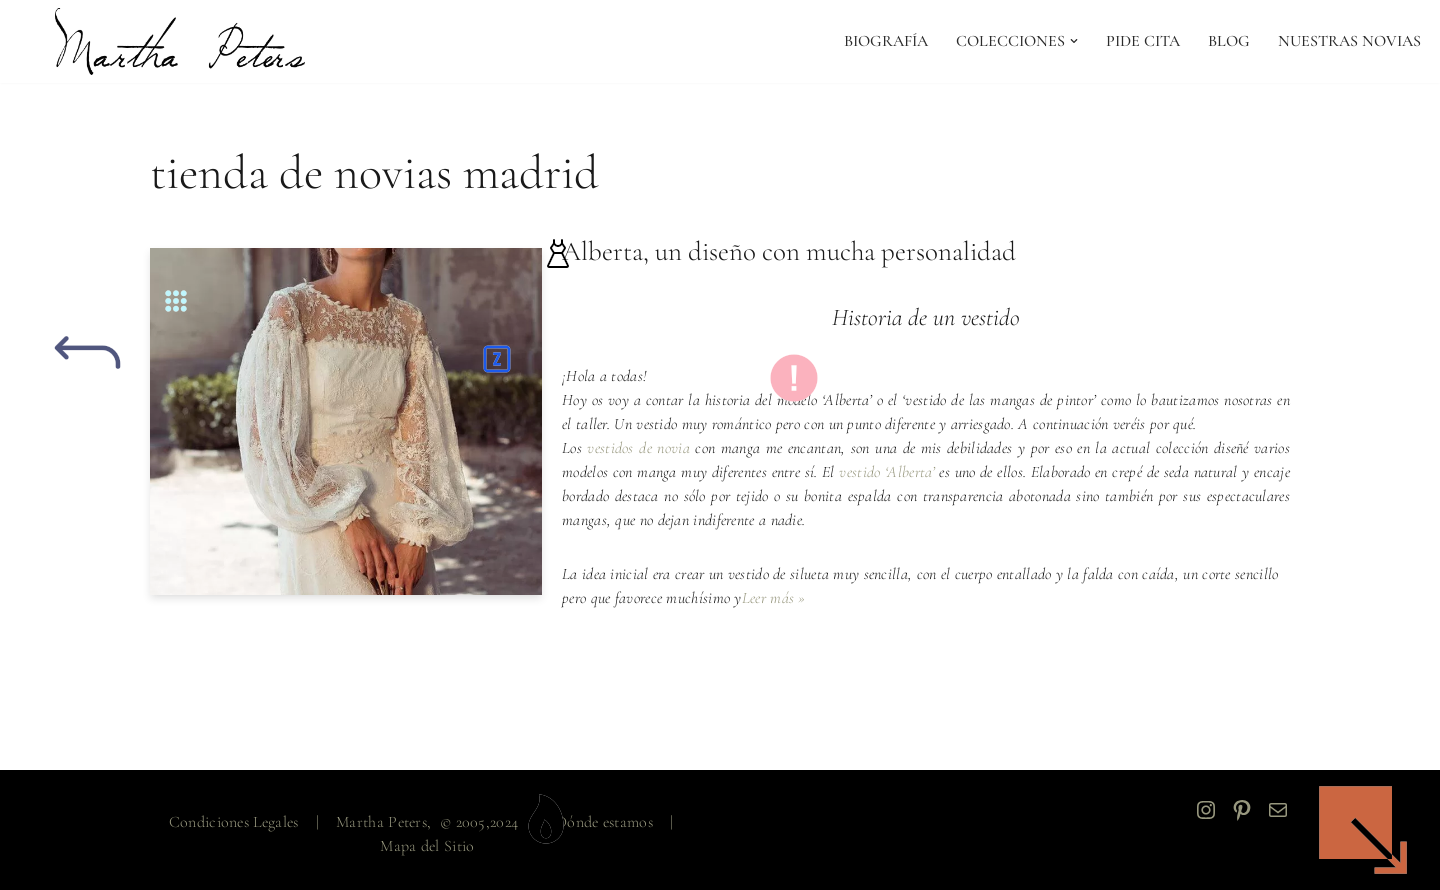 Image resolution: width=1440 pixels, height=890 pixels. Describe the element at coordinates (558, 255) in the screenshot. I see `browse women's clothing or dresses` at that location.